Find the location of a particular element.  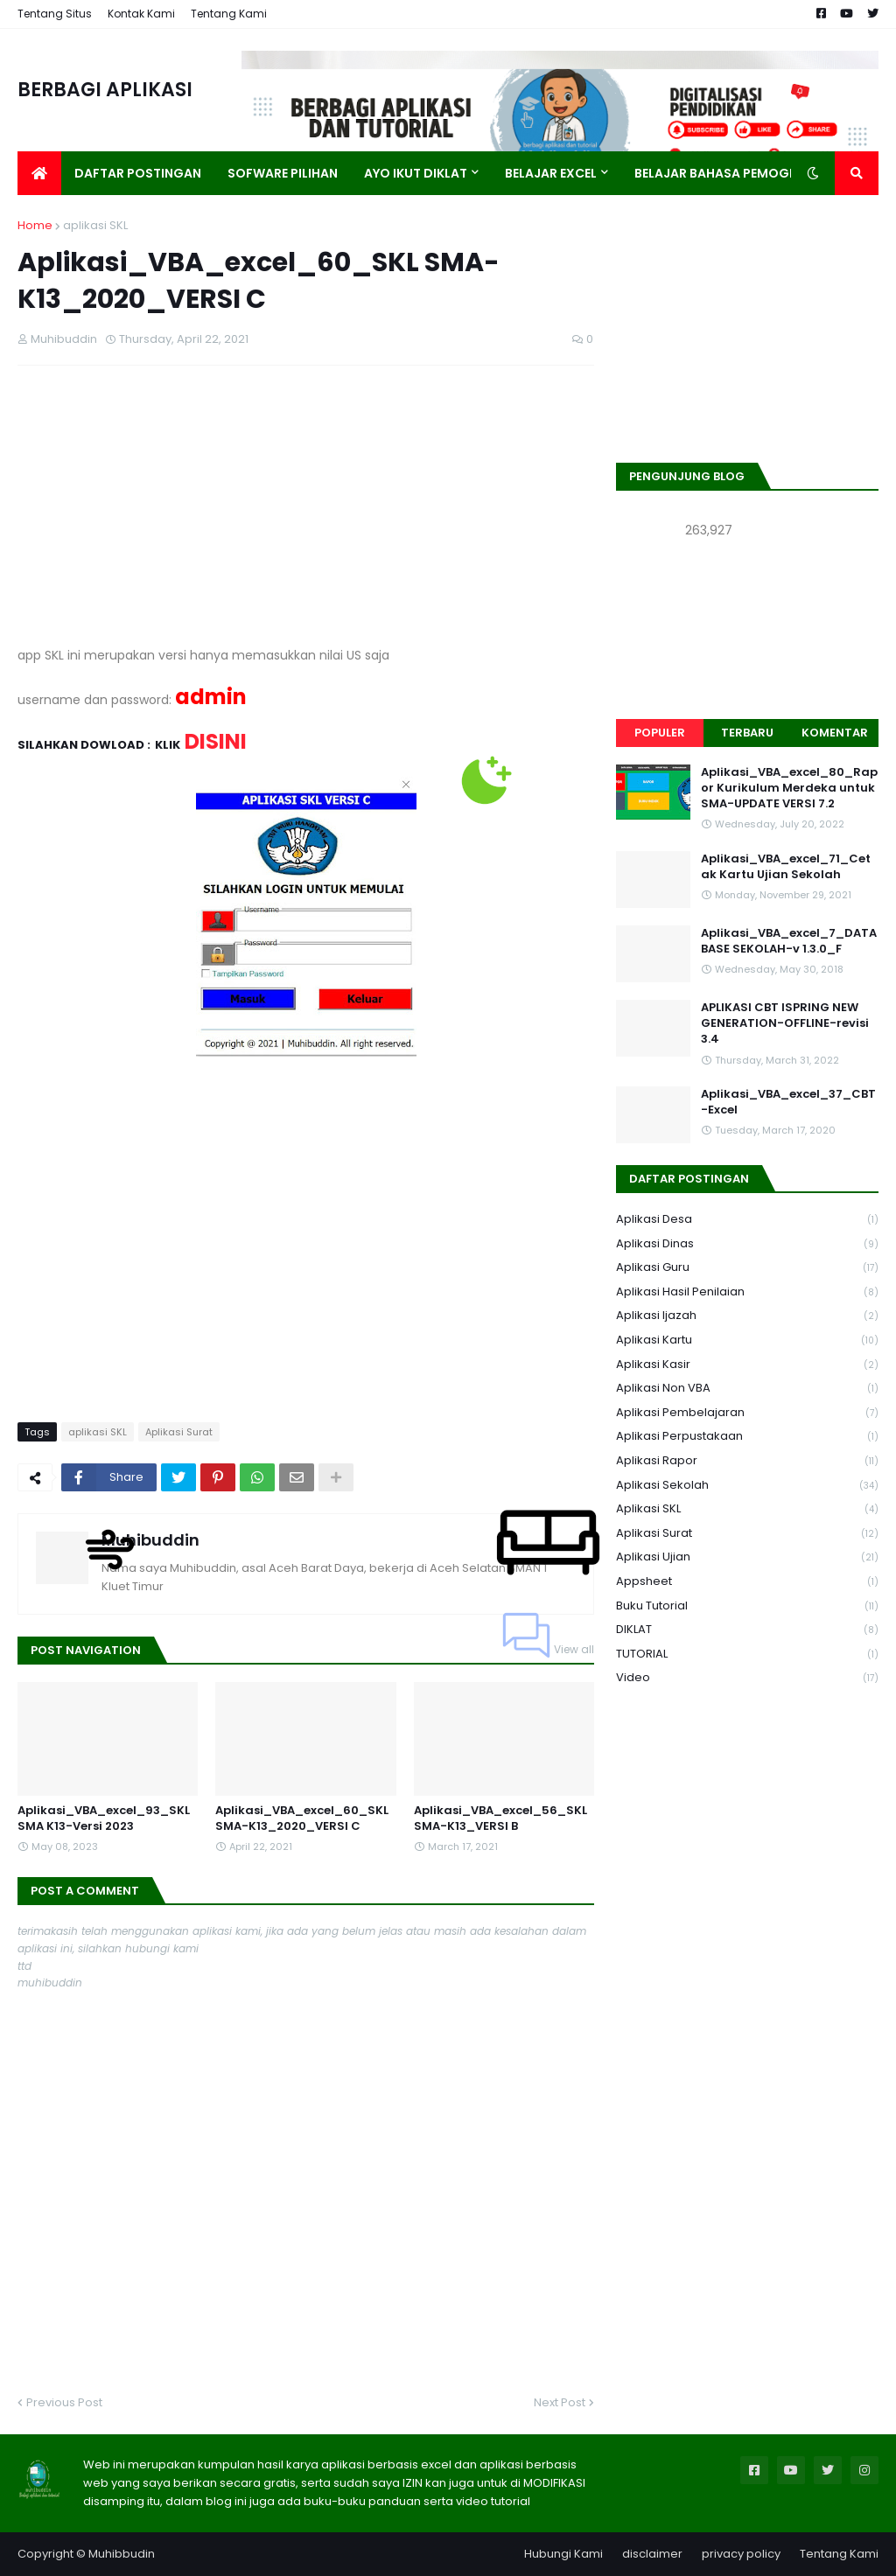

open your conversations is located at coordinates (526, 1634).